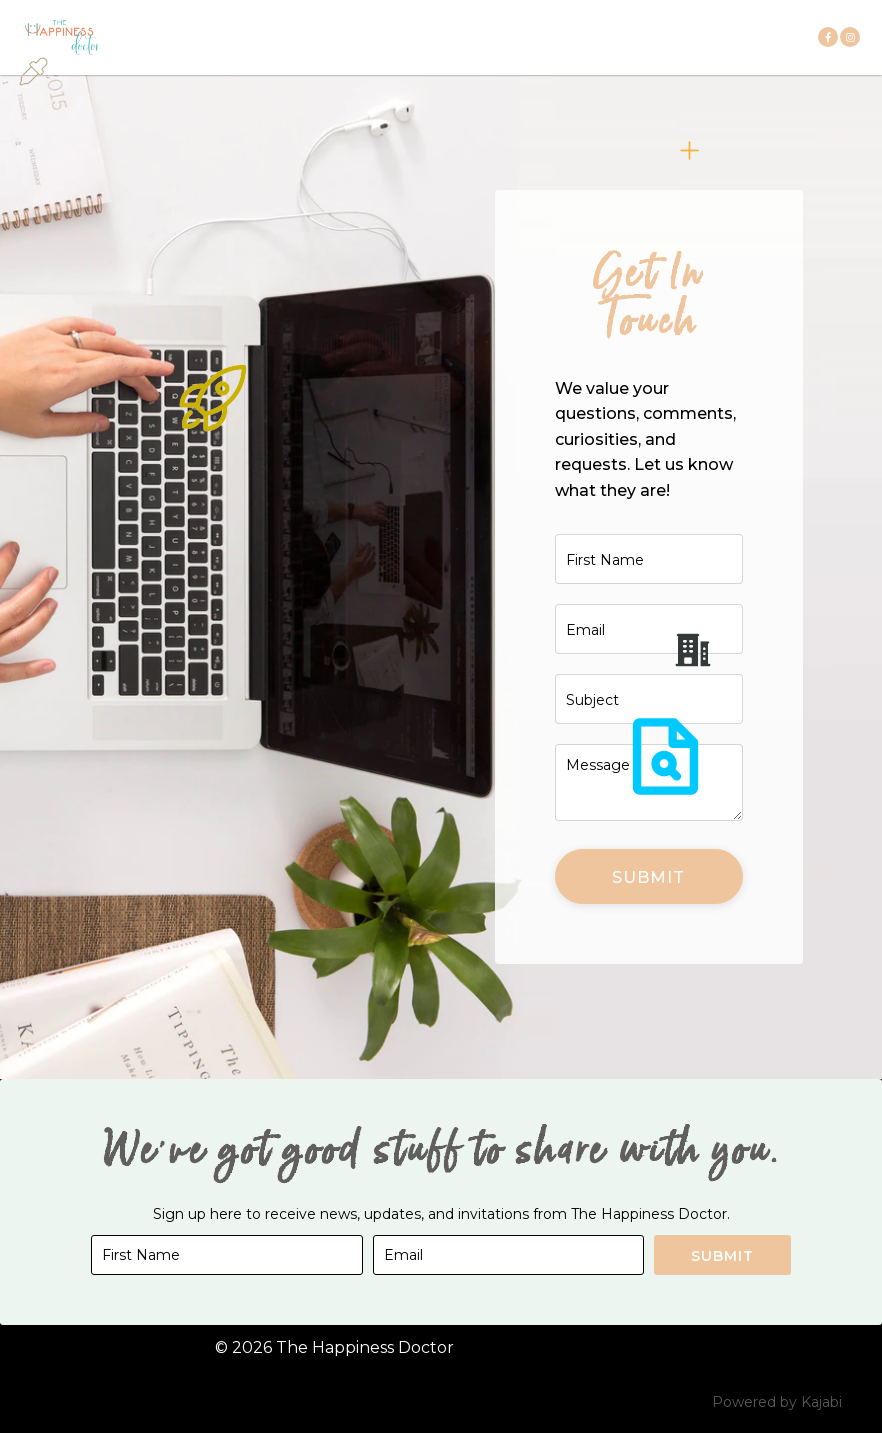  What do you see at coordinates (665, 756) in the screenshot?
I see `search within a document` at bounding box center [665, 756].